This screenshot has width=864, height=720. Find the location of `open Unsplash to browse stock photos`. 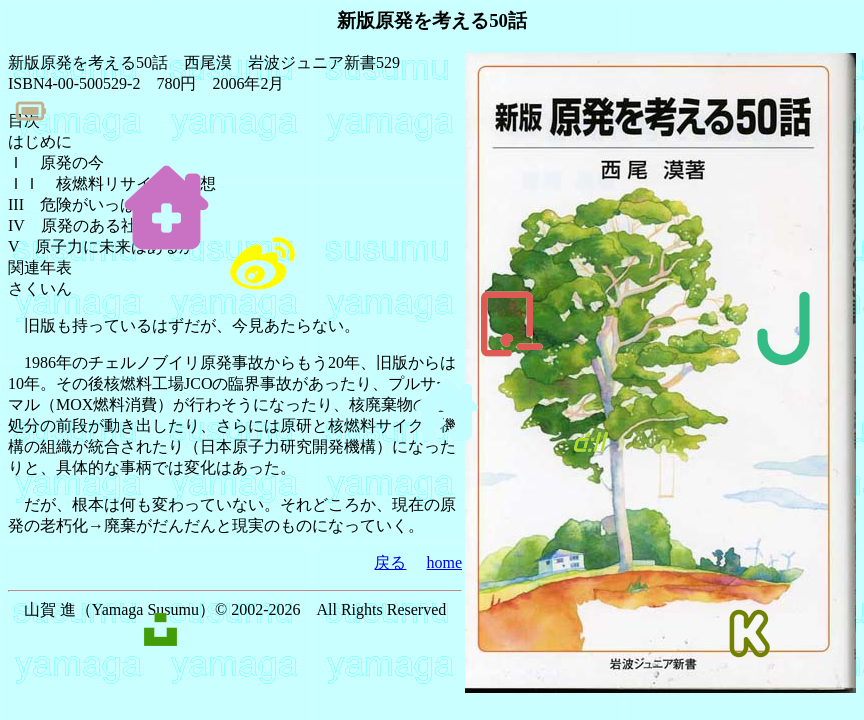

open Unsplash to browse stock photos is located at coordinates (160, 629).